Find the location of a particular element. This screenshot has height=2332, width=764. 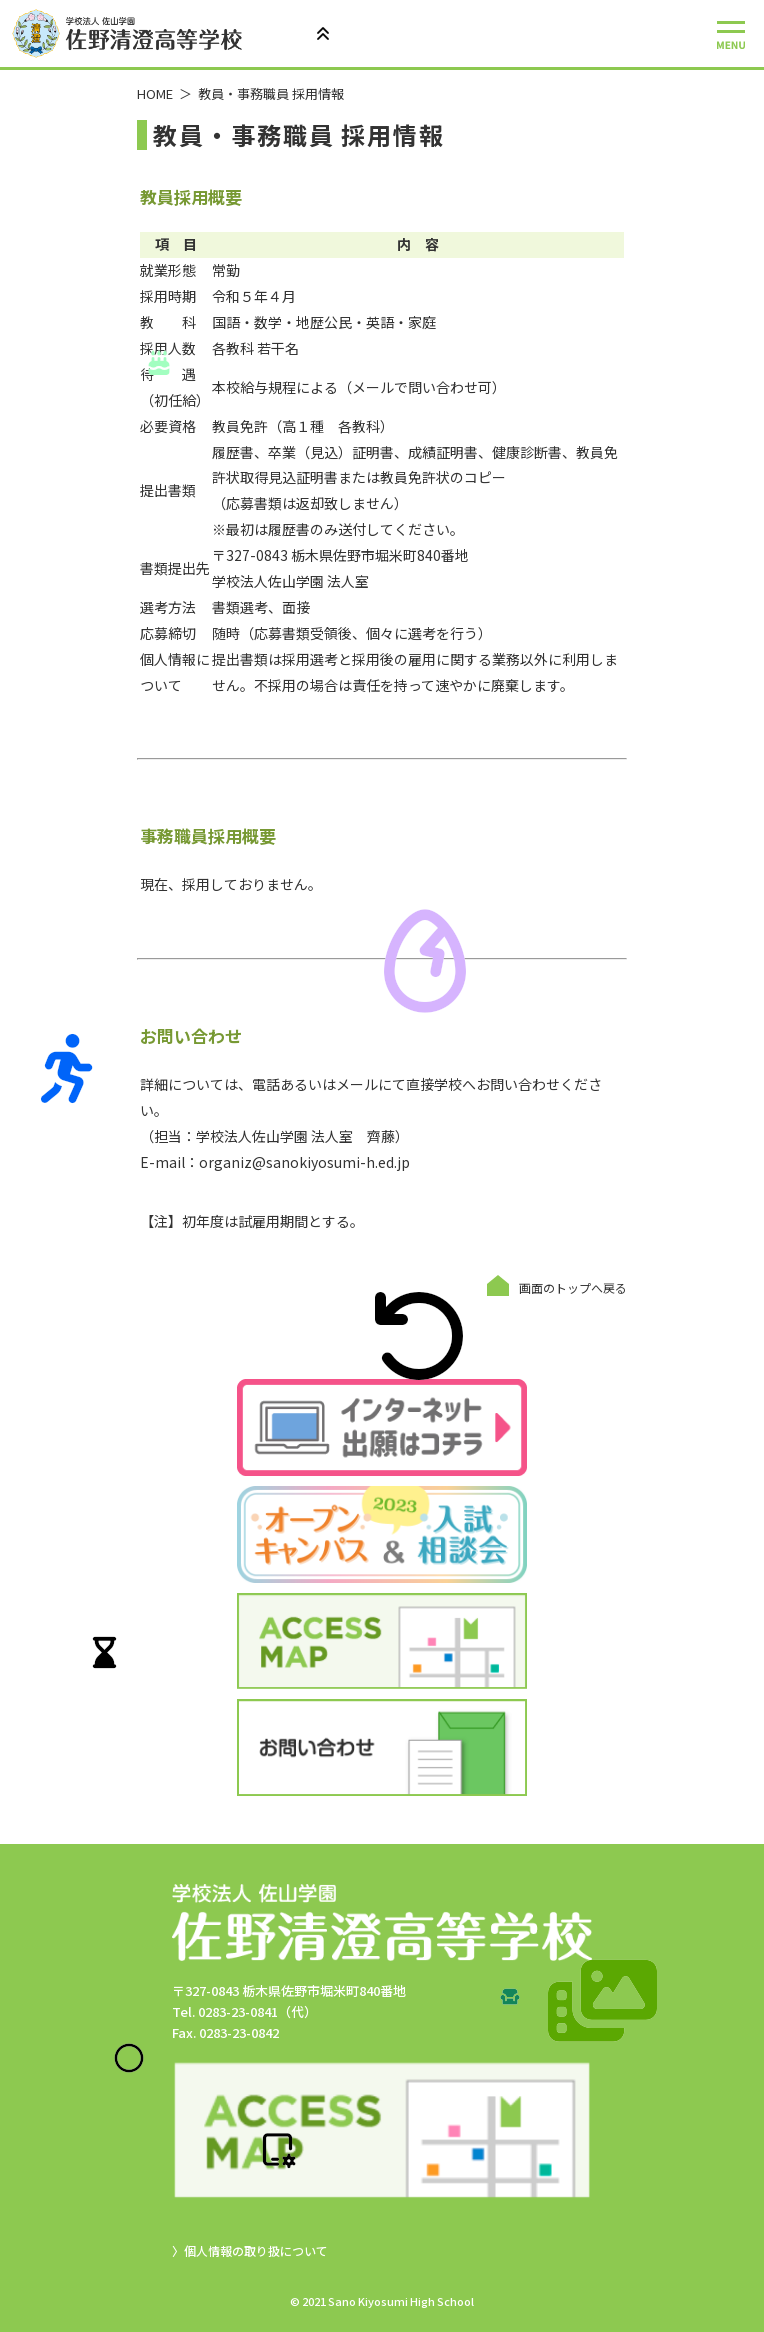

indicates time has expired or countdown complete is located at coordinates (104, 1652).